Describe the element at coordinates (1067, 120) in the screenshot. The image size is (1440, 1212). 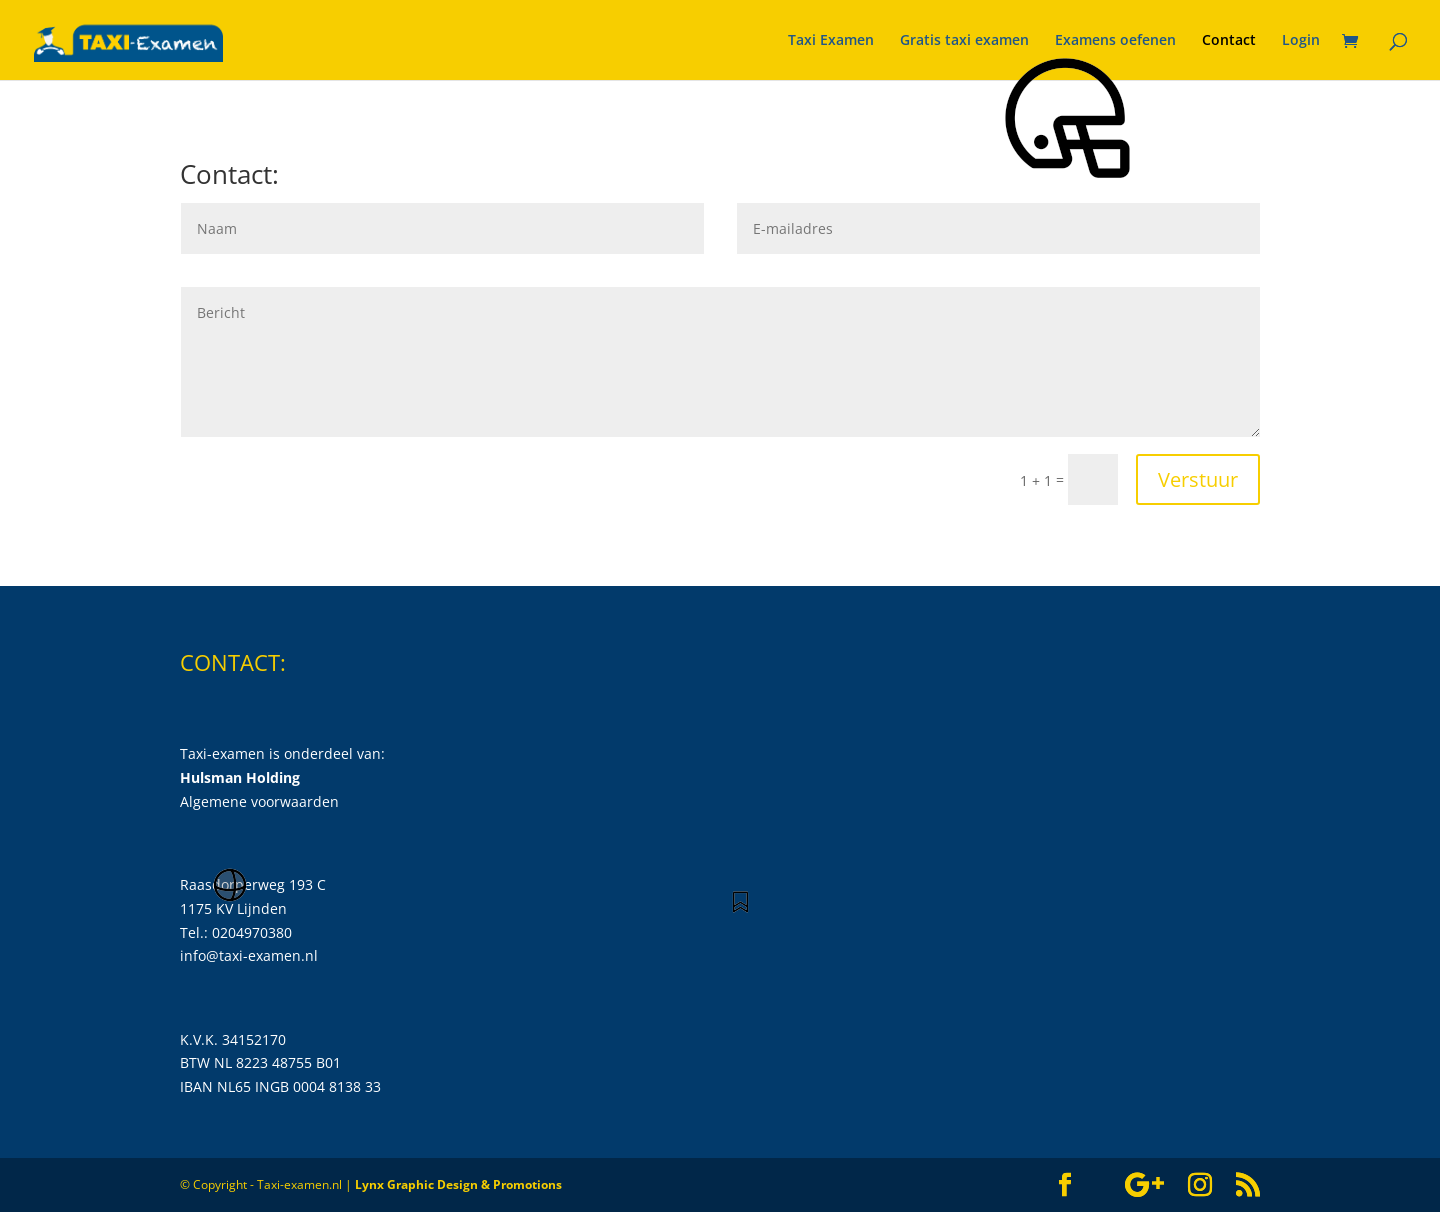
I see `access sports or football content` at that location.